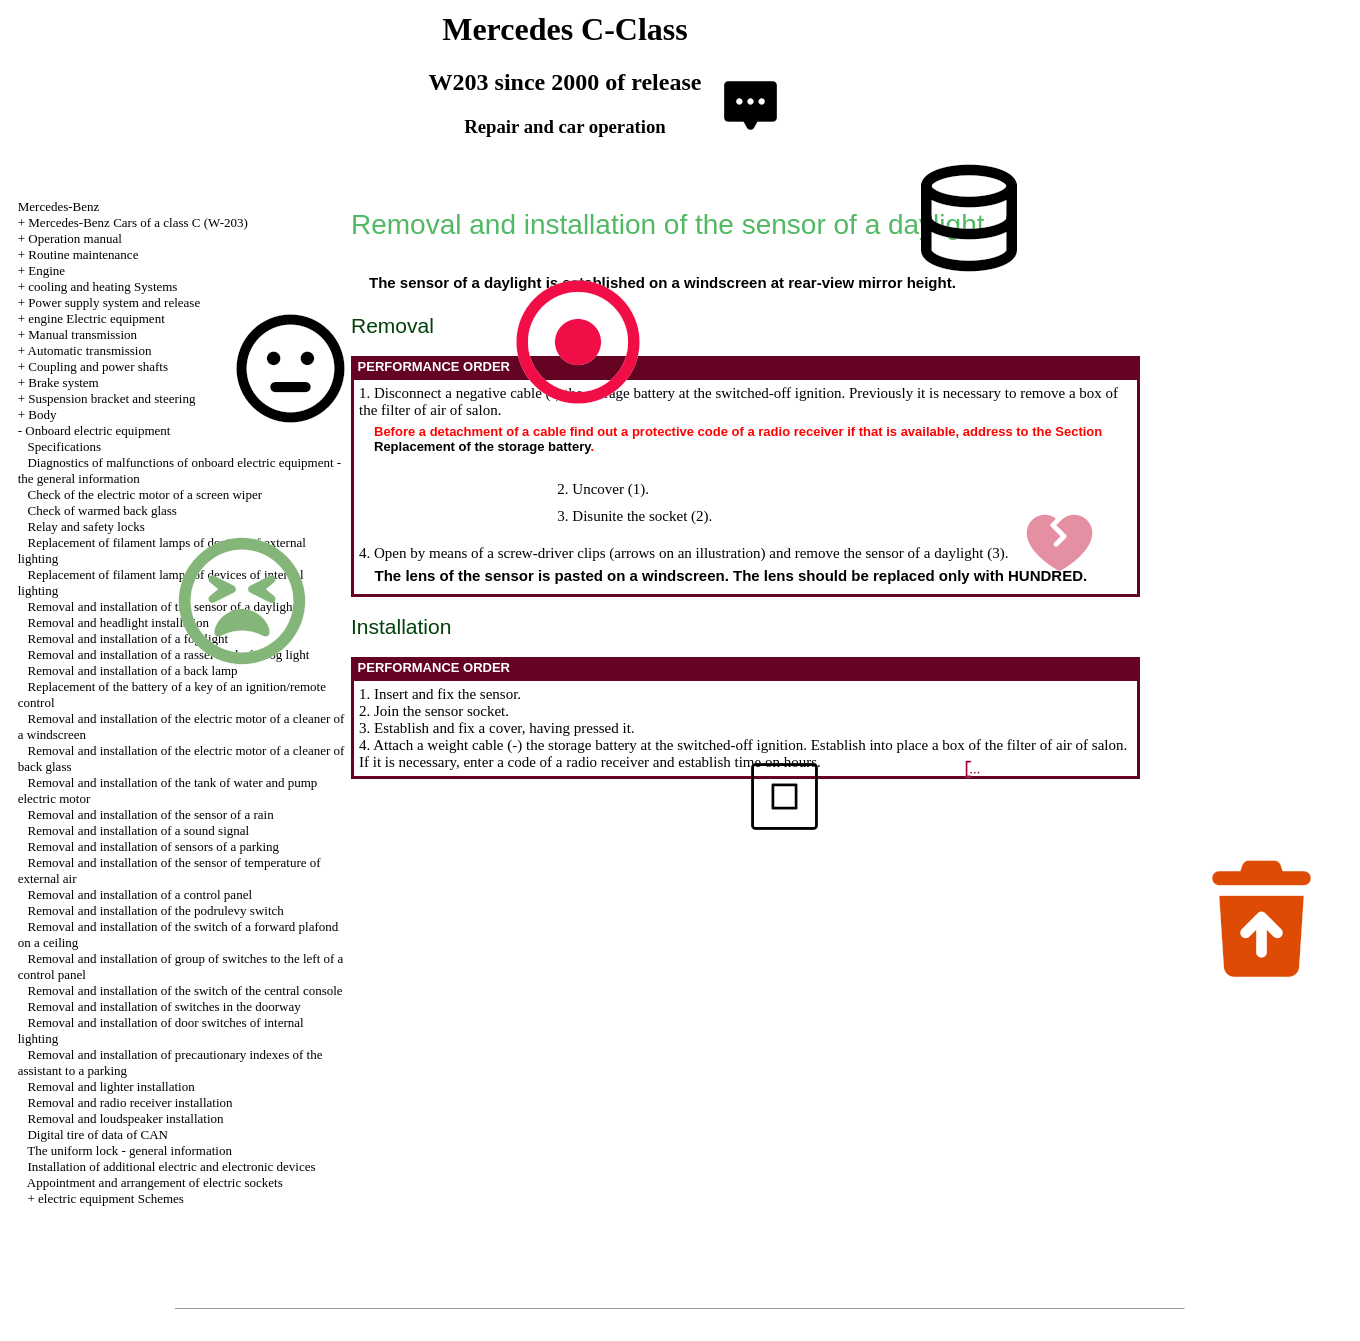 The height and width of the screenshot is (1341, 1360). What do you see at coordinates (578, 342) in the screenshot?
I see `select this option (radio button)` at bounding box center [578, 342].